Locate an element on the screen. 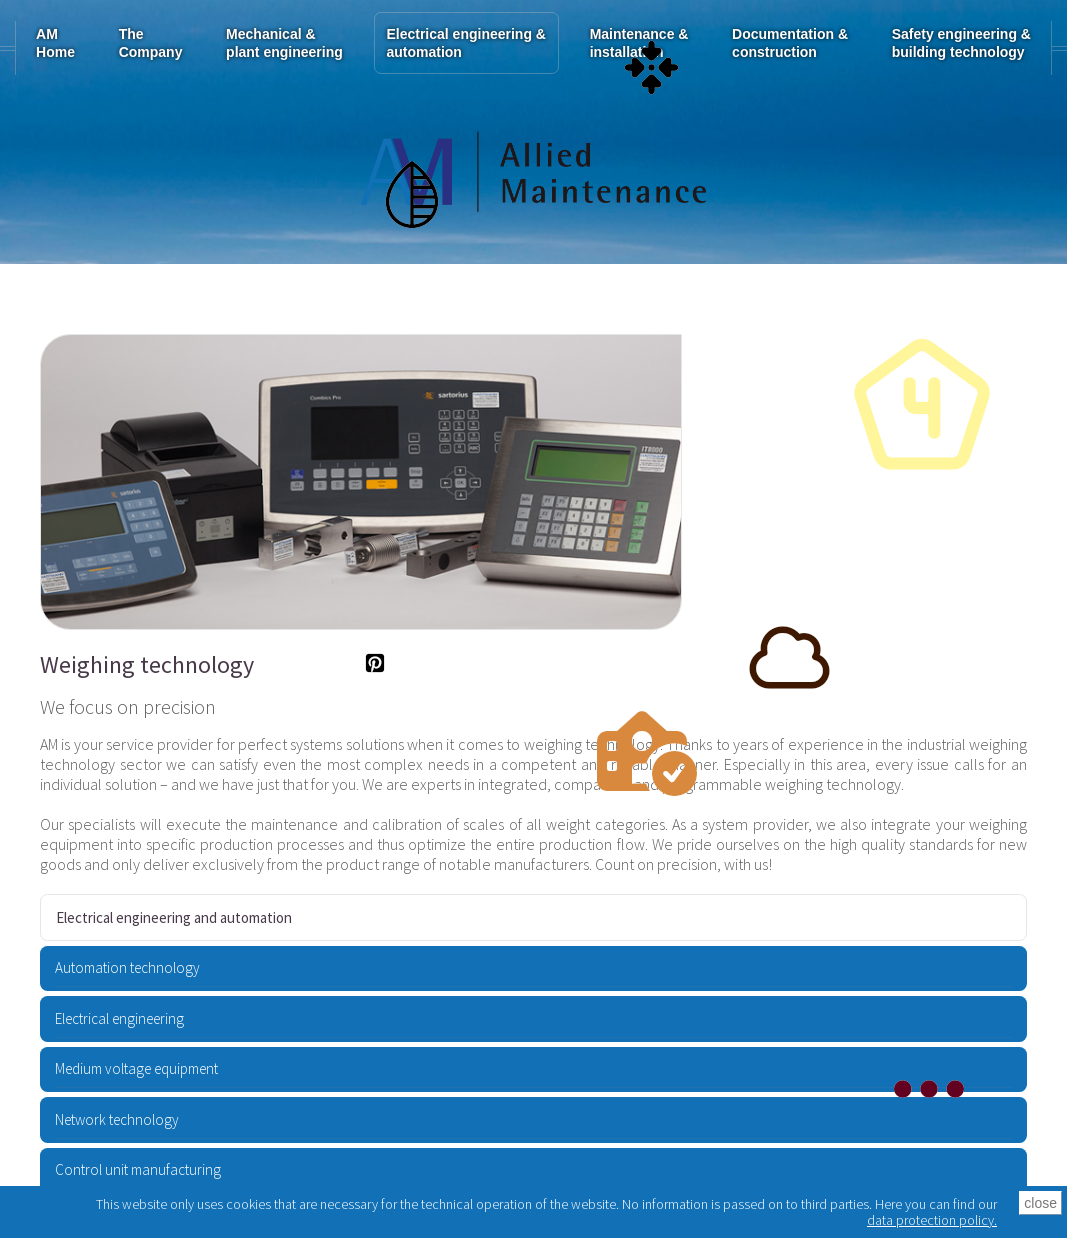  access more options or actions is located at coordinates (929, 1089).